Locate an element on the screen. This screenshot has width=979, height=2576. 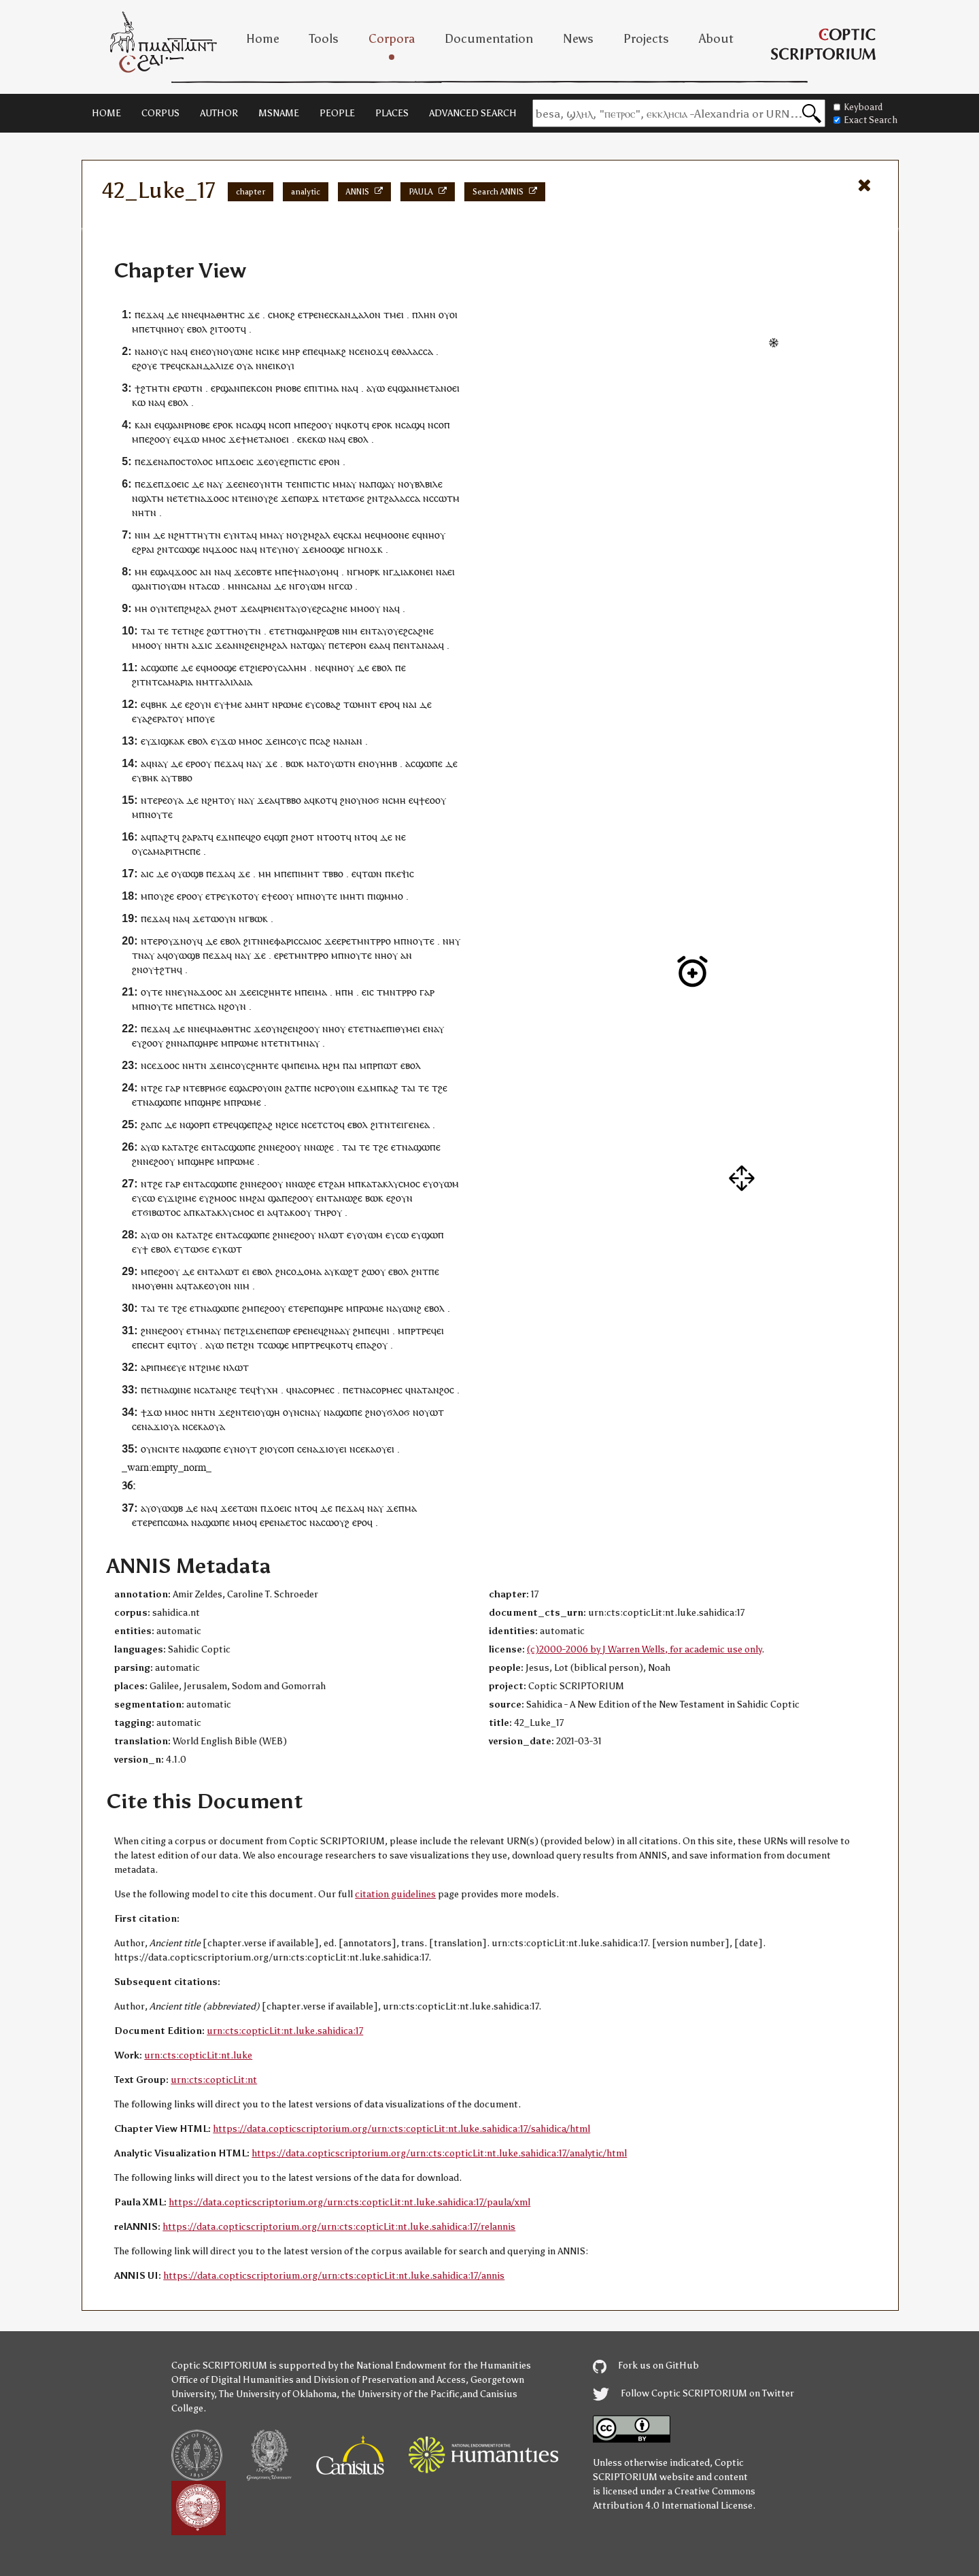
move or reposition an element is located at coordinates (742, 1179).